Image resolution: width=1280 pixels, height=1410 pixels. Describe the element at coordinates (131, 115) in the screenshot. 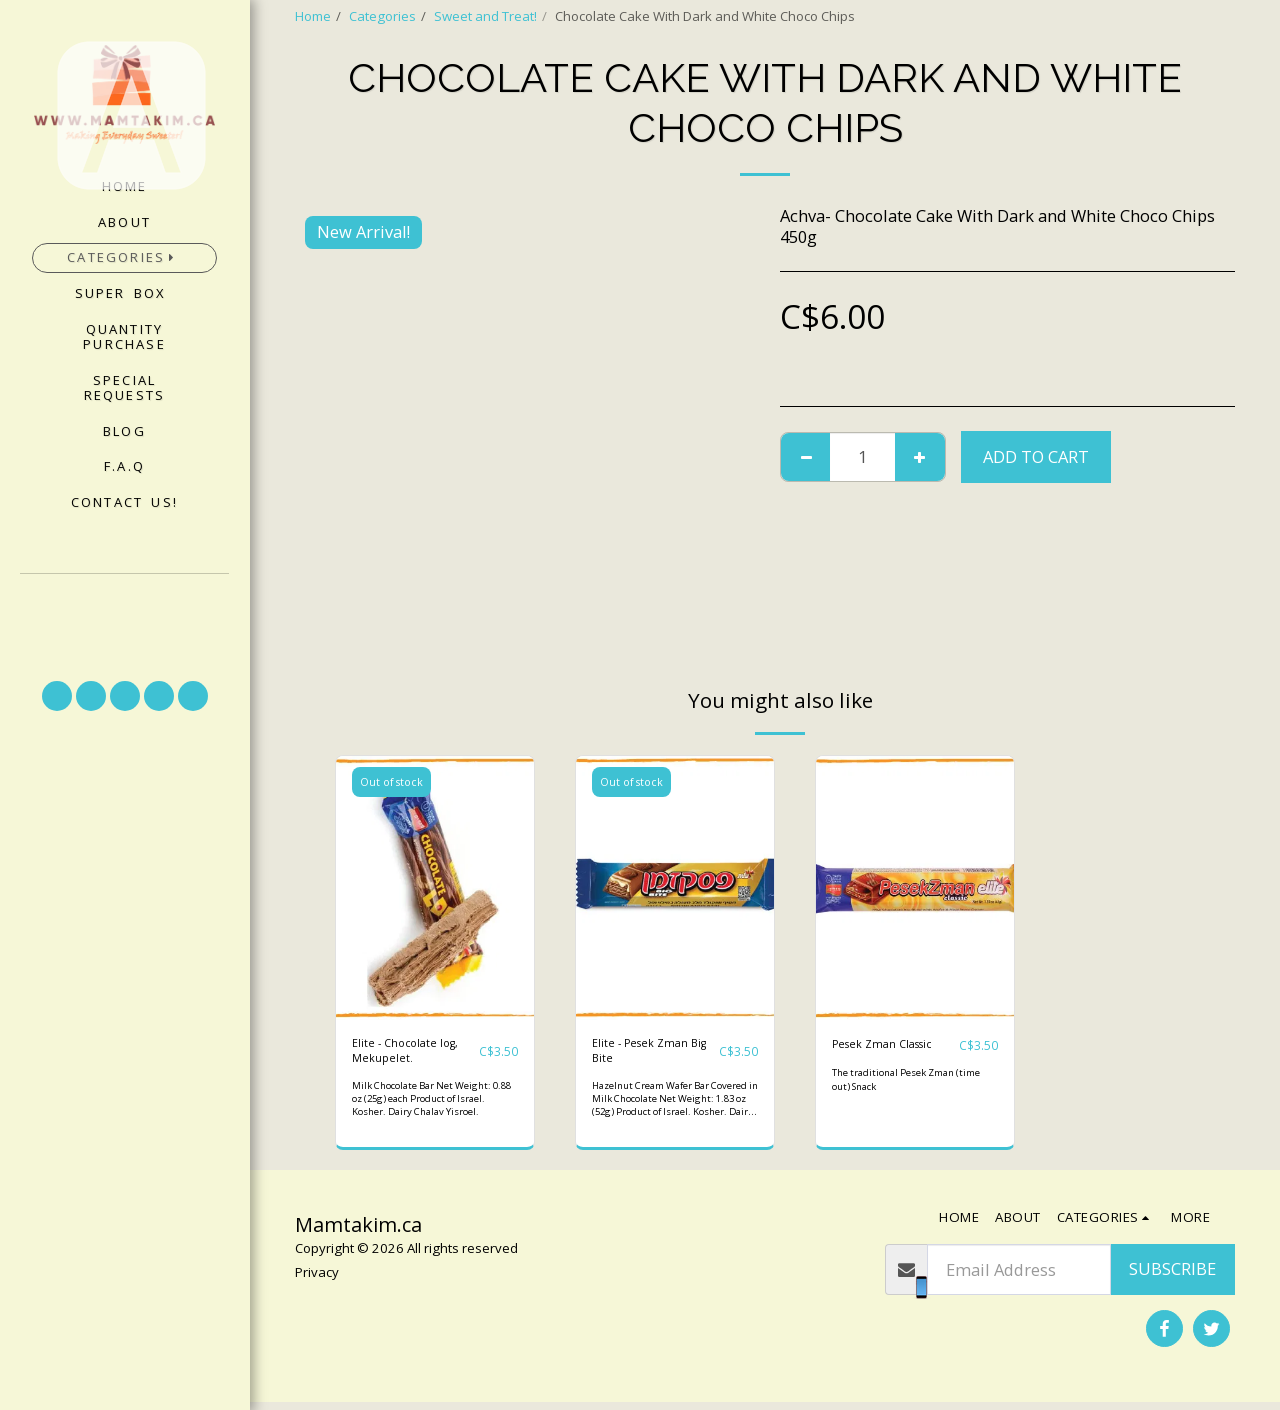

I see `M_Library_TextStyle_Icon icon` at that location.